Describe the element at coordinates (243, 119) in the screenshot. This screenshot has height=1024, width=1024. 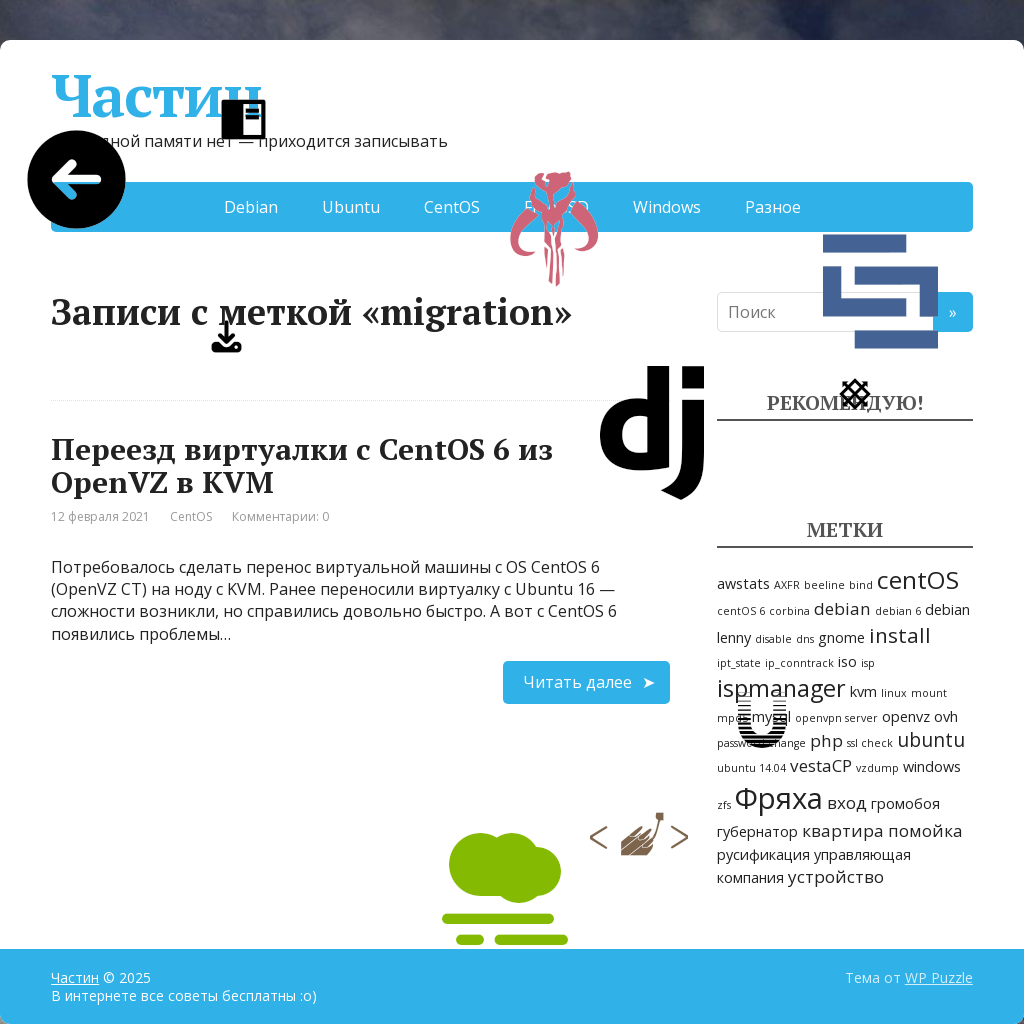
I see `open reading mode or e-reader` at that location.